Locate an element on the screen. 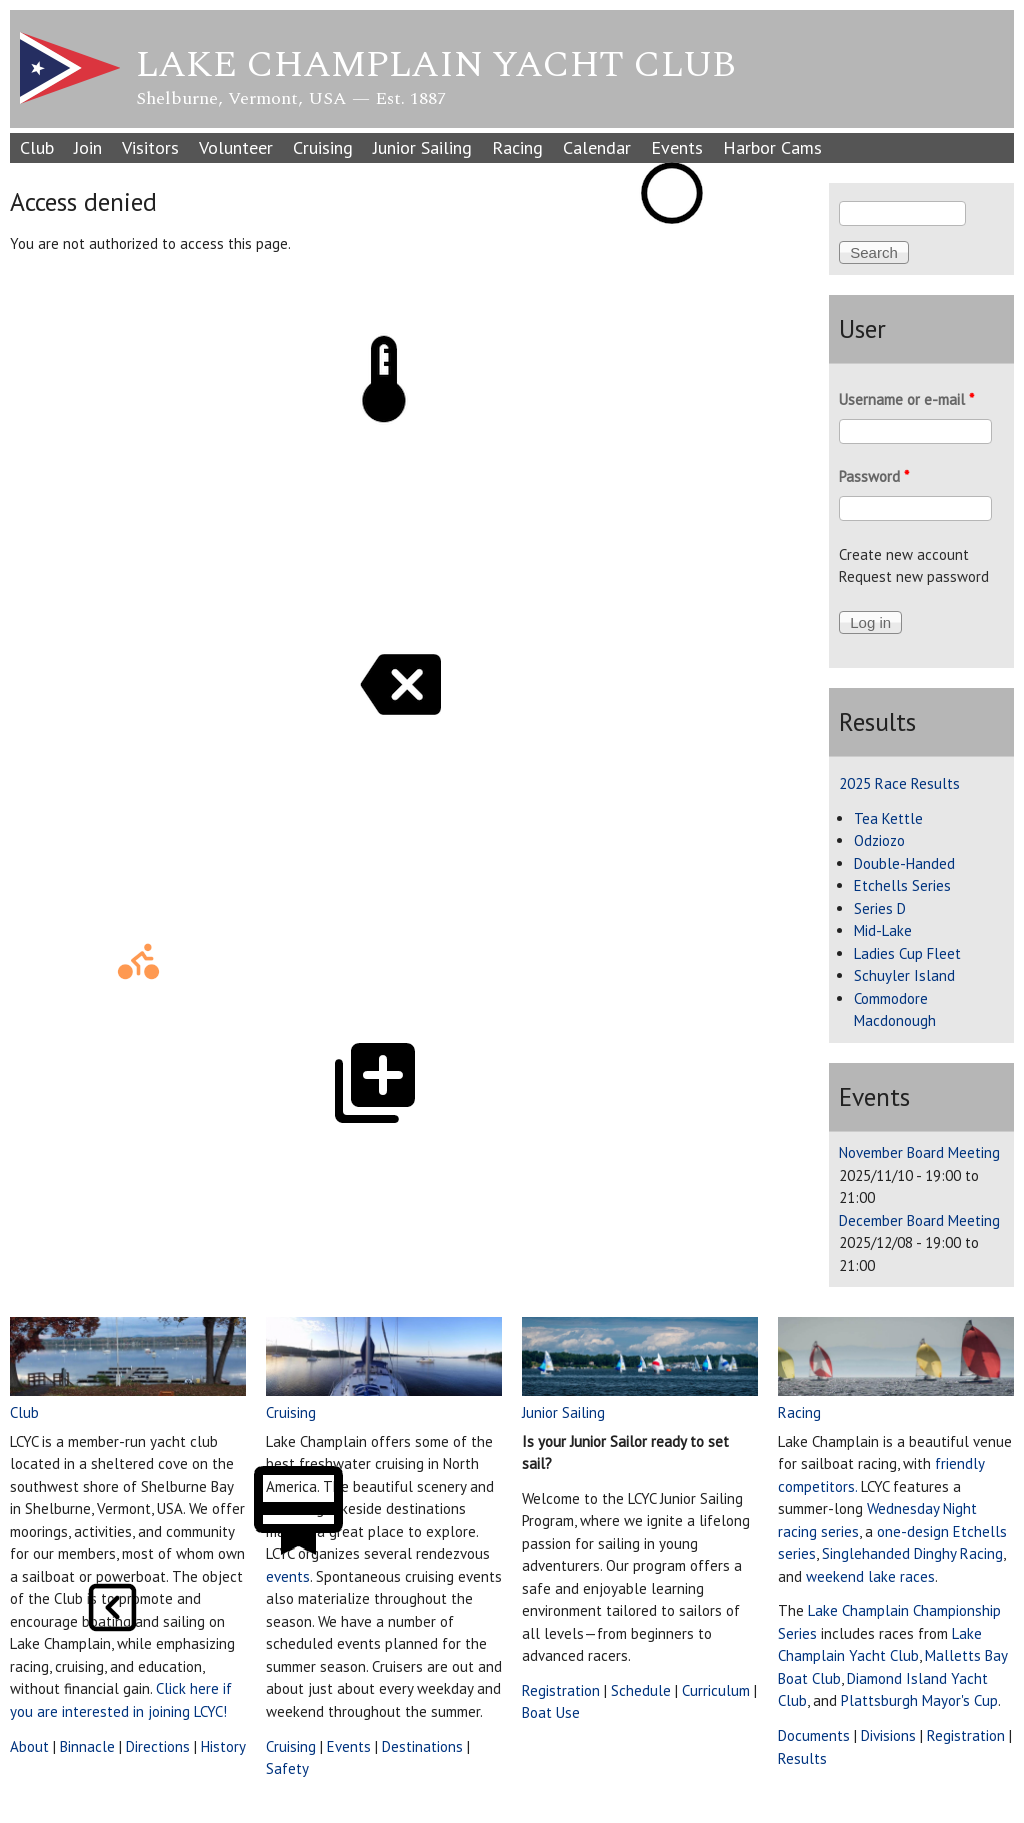 This screenshot has width=1024, height=1823. add to your library is located at coordinates (375, 1083).